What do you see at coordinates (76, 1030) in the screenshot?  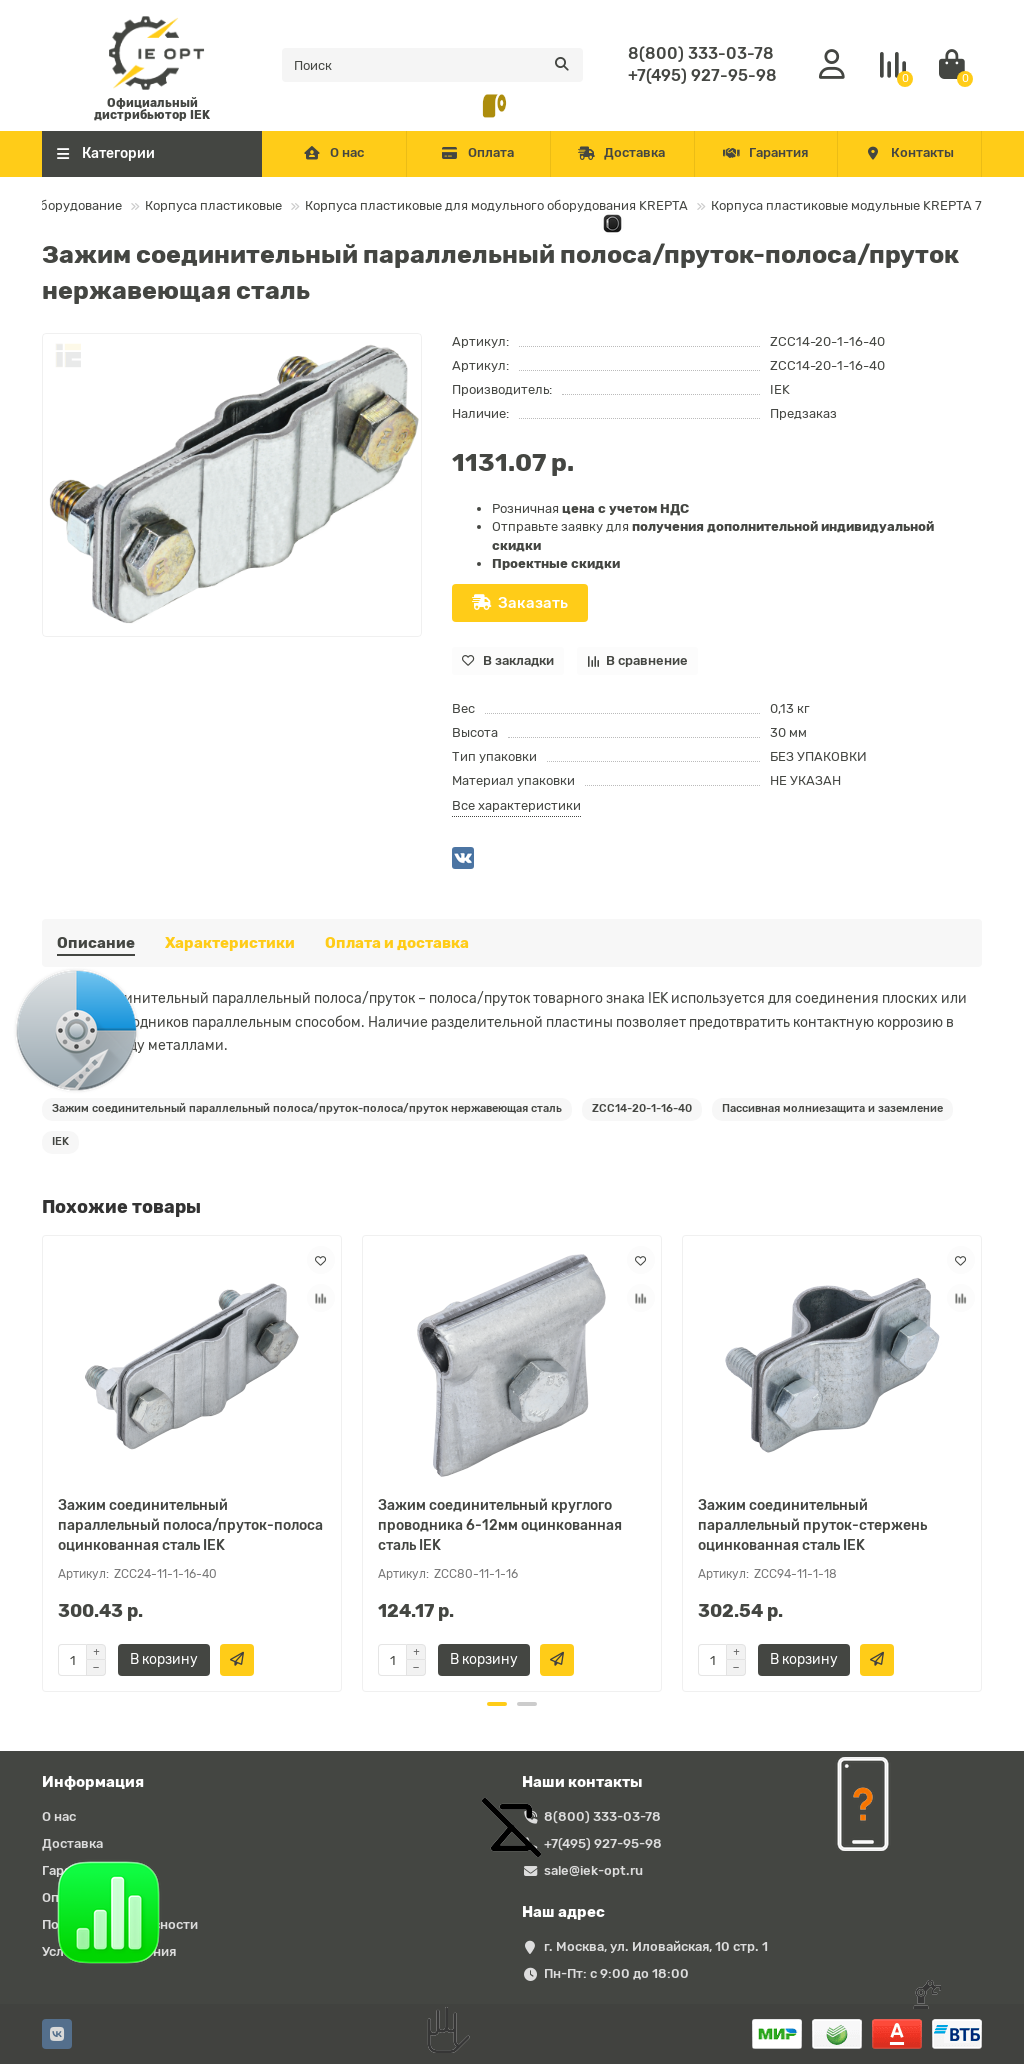 I see `access disk partition settings` at bounding box center [76, 1030].